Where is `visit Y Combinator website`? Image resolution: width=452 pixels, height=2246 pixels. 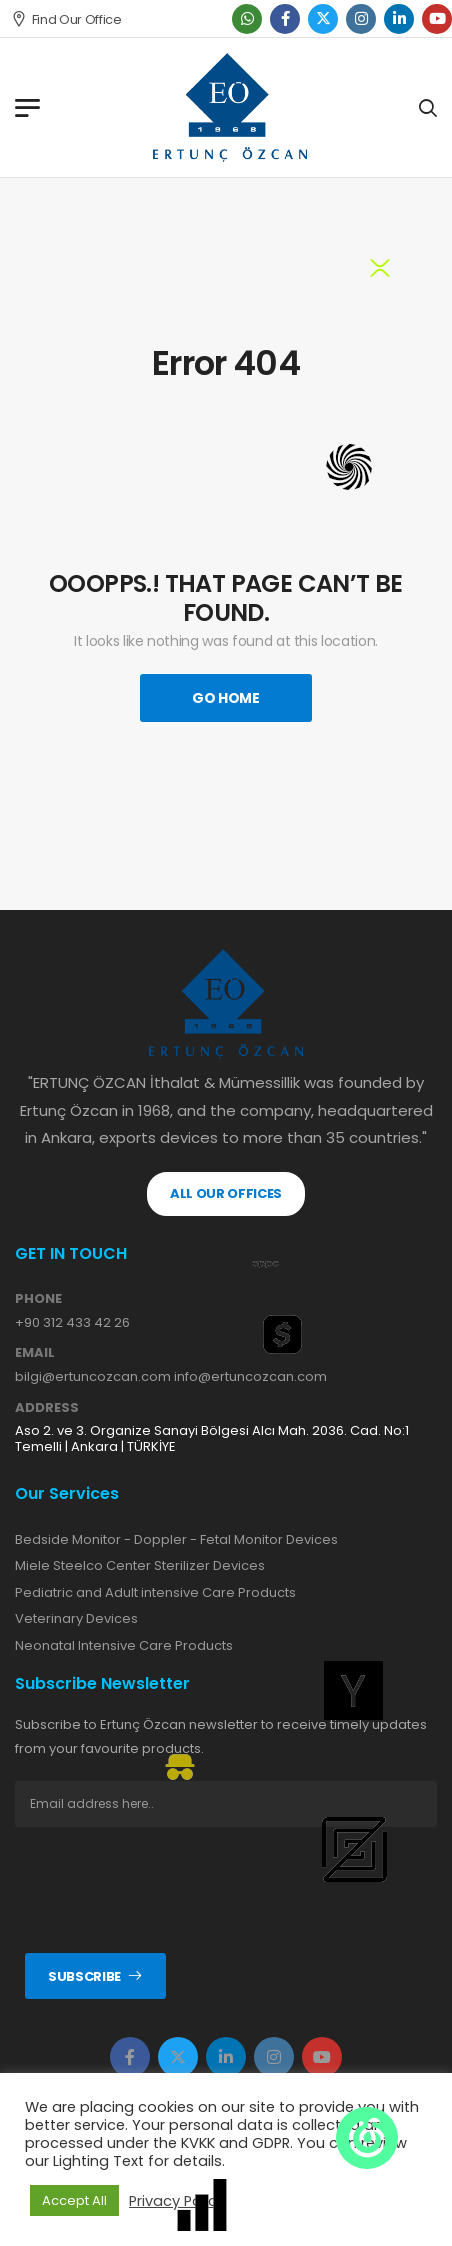
visit Y Combinator website is located at coordinates (353, 1690).